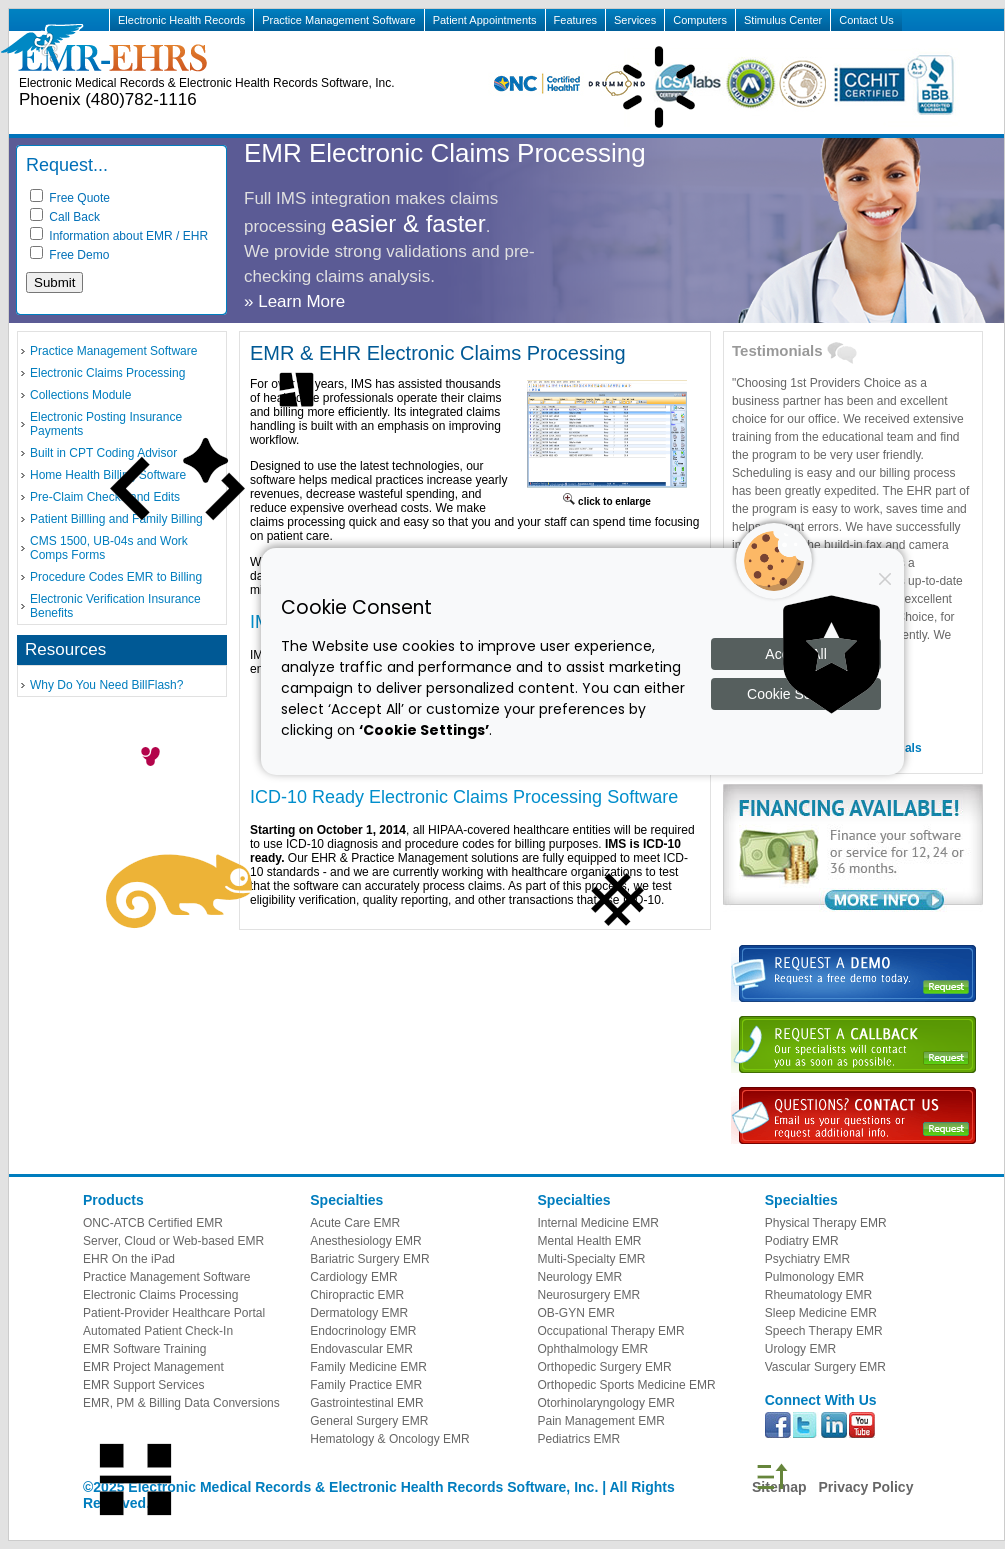 The image size is (1005, 1549). What do you see at coordinates (296, 389) in the screenshot?
I see `create a photo collage` at bounding box center [296, 389].